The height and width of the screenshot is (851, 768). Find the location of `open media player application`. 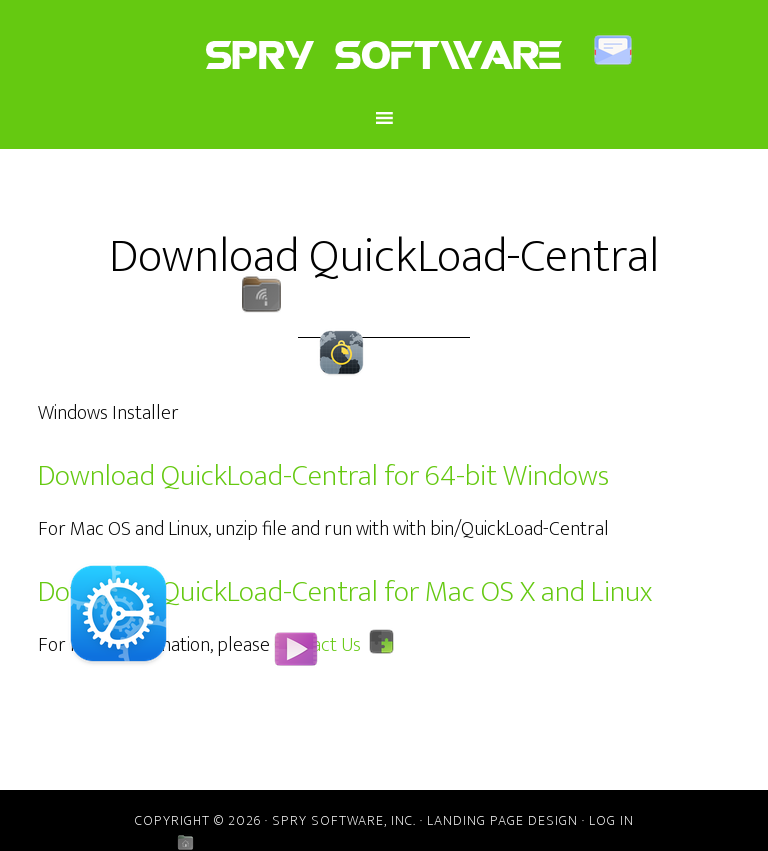

open media player application is located at coordinates (296, 649).